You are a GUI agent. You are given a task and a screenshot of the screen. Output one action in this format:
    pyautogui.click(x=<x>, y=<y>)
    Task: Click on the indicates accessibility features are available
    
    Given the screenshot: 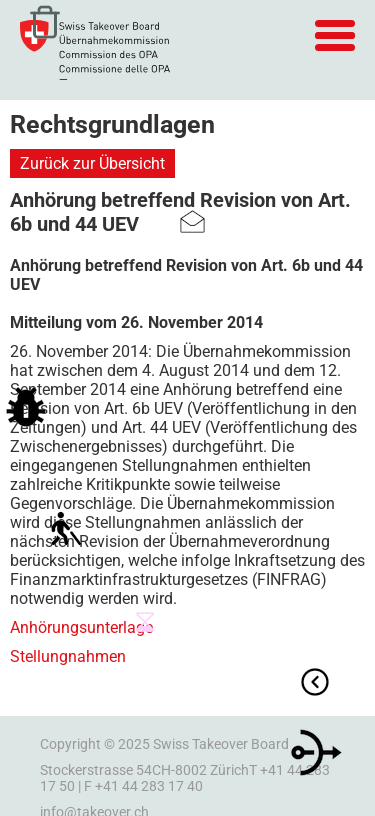 What is the action you would take?
    pyautogui.click(x=64, y=528)
    